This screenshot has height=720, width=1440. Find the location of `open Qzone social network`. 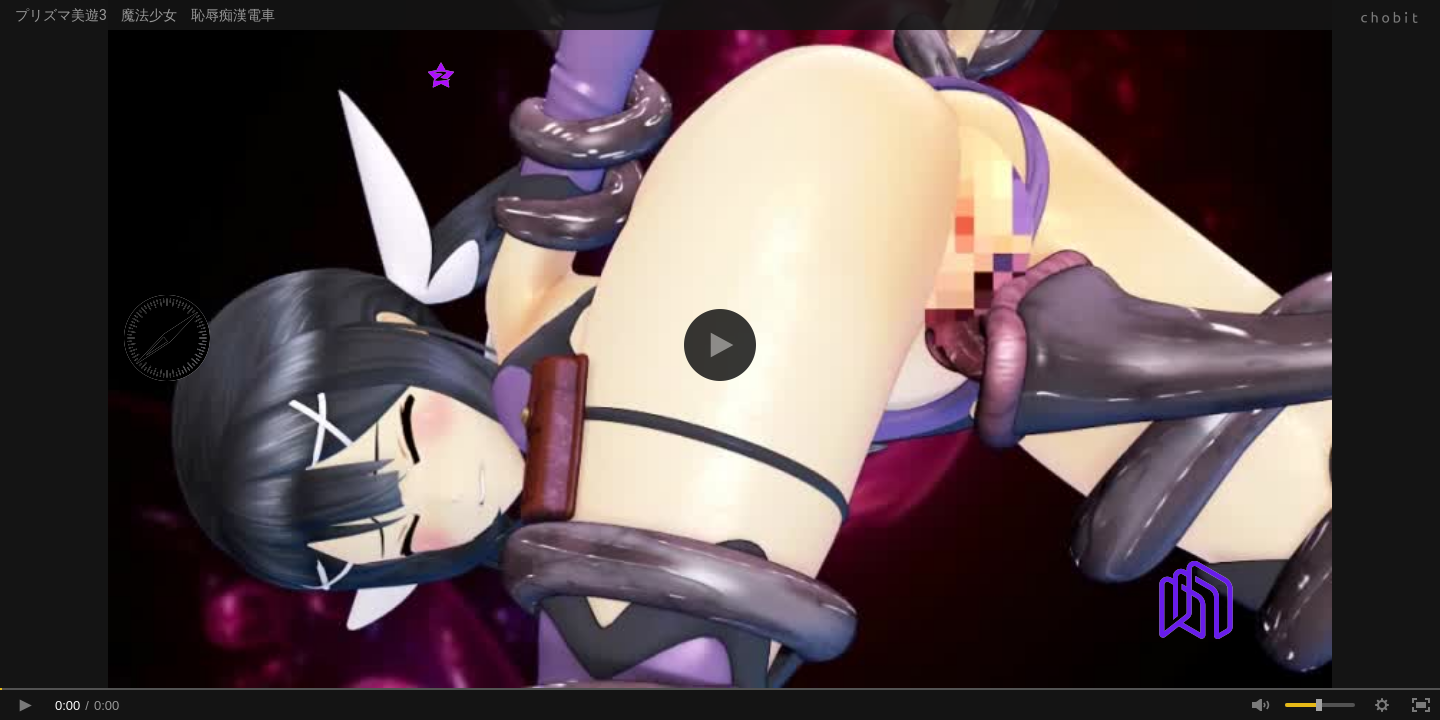

open Qzone social network is located at coordinates (441, 75).